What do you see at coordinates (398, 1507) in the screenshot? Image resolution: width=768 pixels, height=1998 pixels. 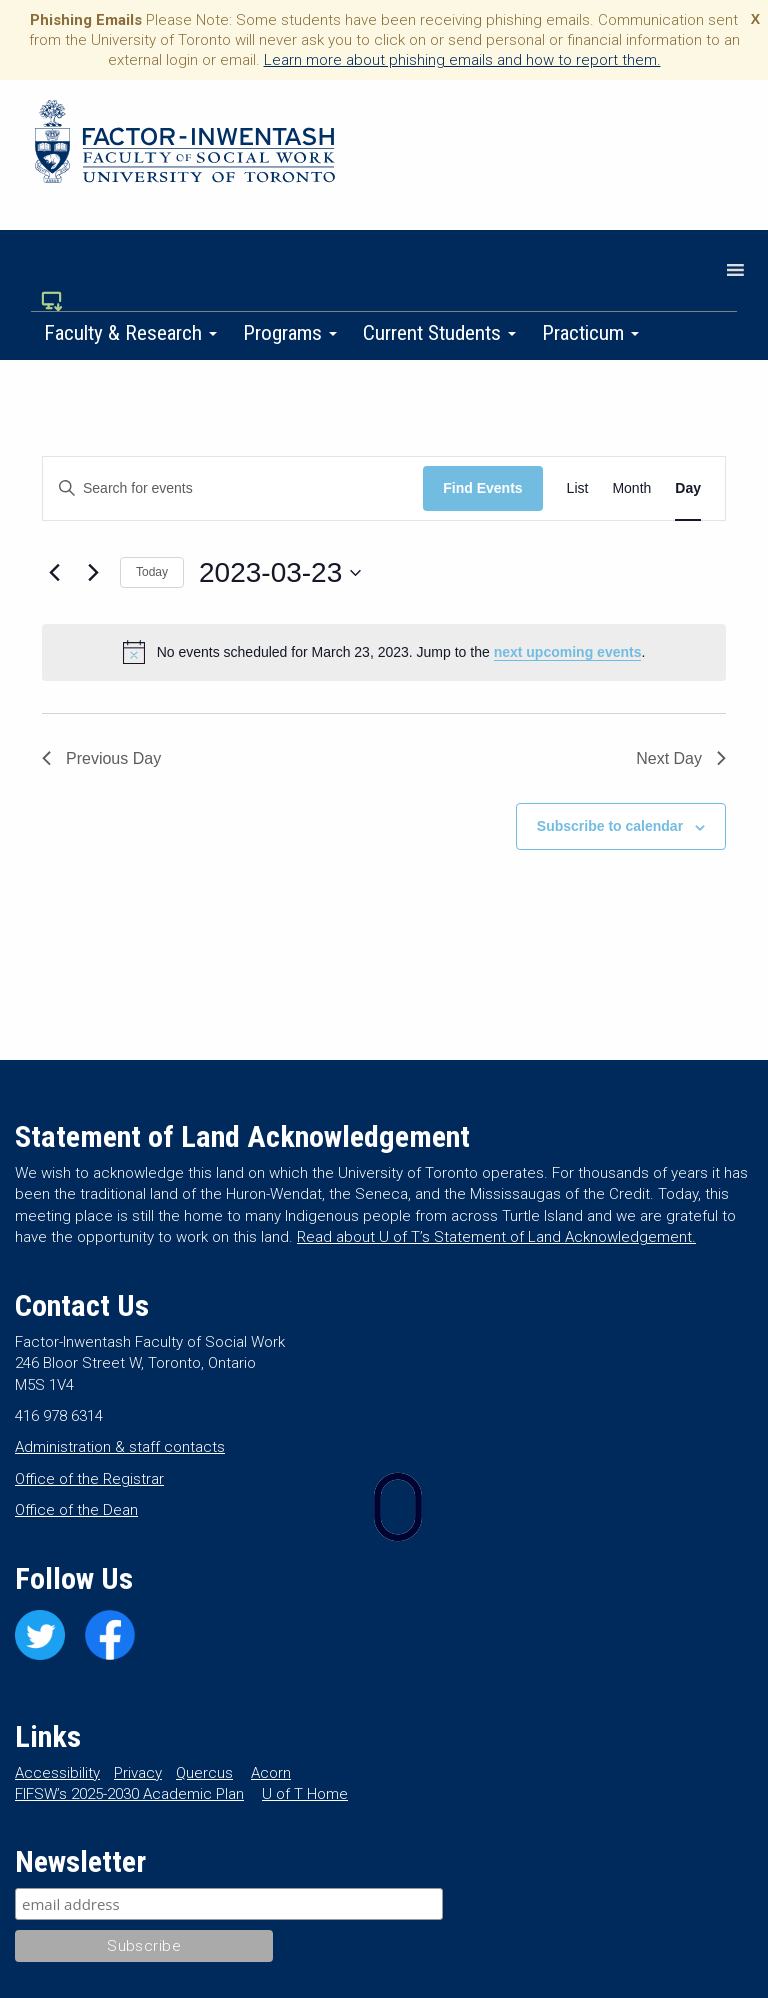 I see `access medication or pharmacy features` at bounding box center [398, 1507].